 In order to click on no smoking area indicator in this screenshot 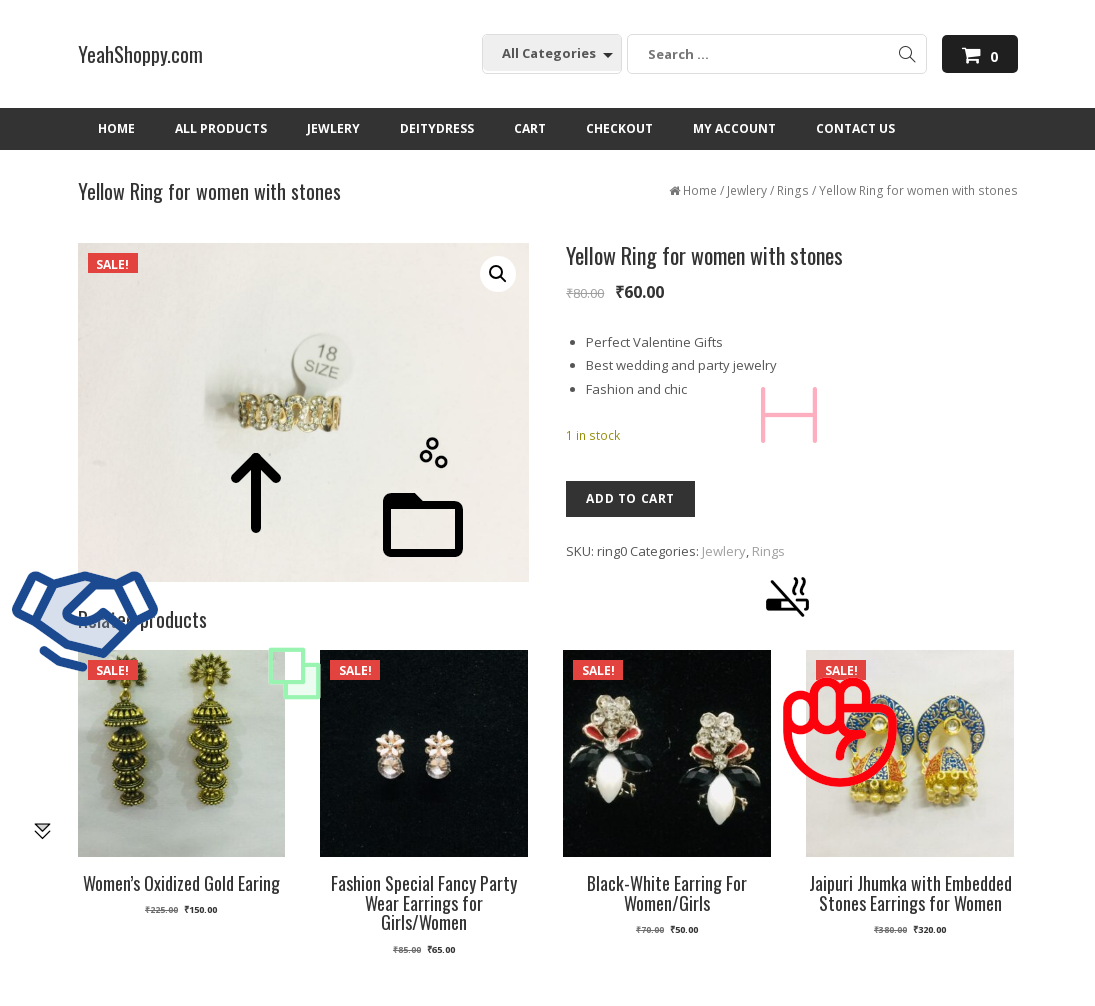, I will do `click(787, 598)`.